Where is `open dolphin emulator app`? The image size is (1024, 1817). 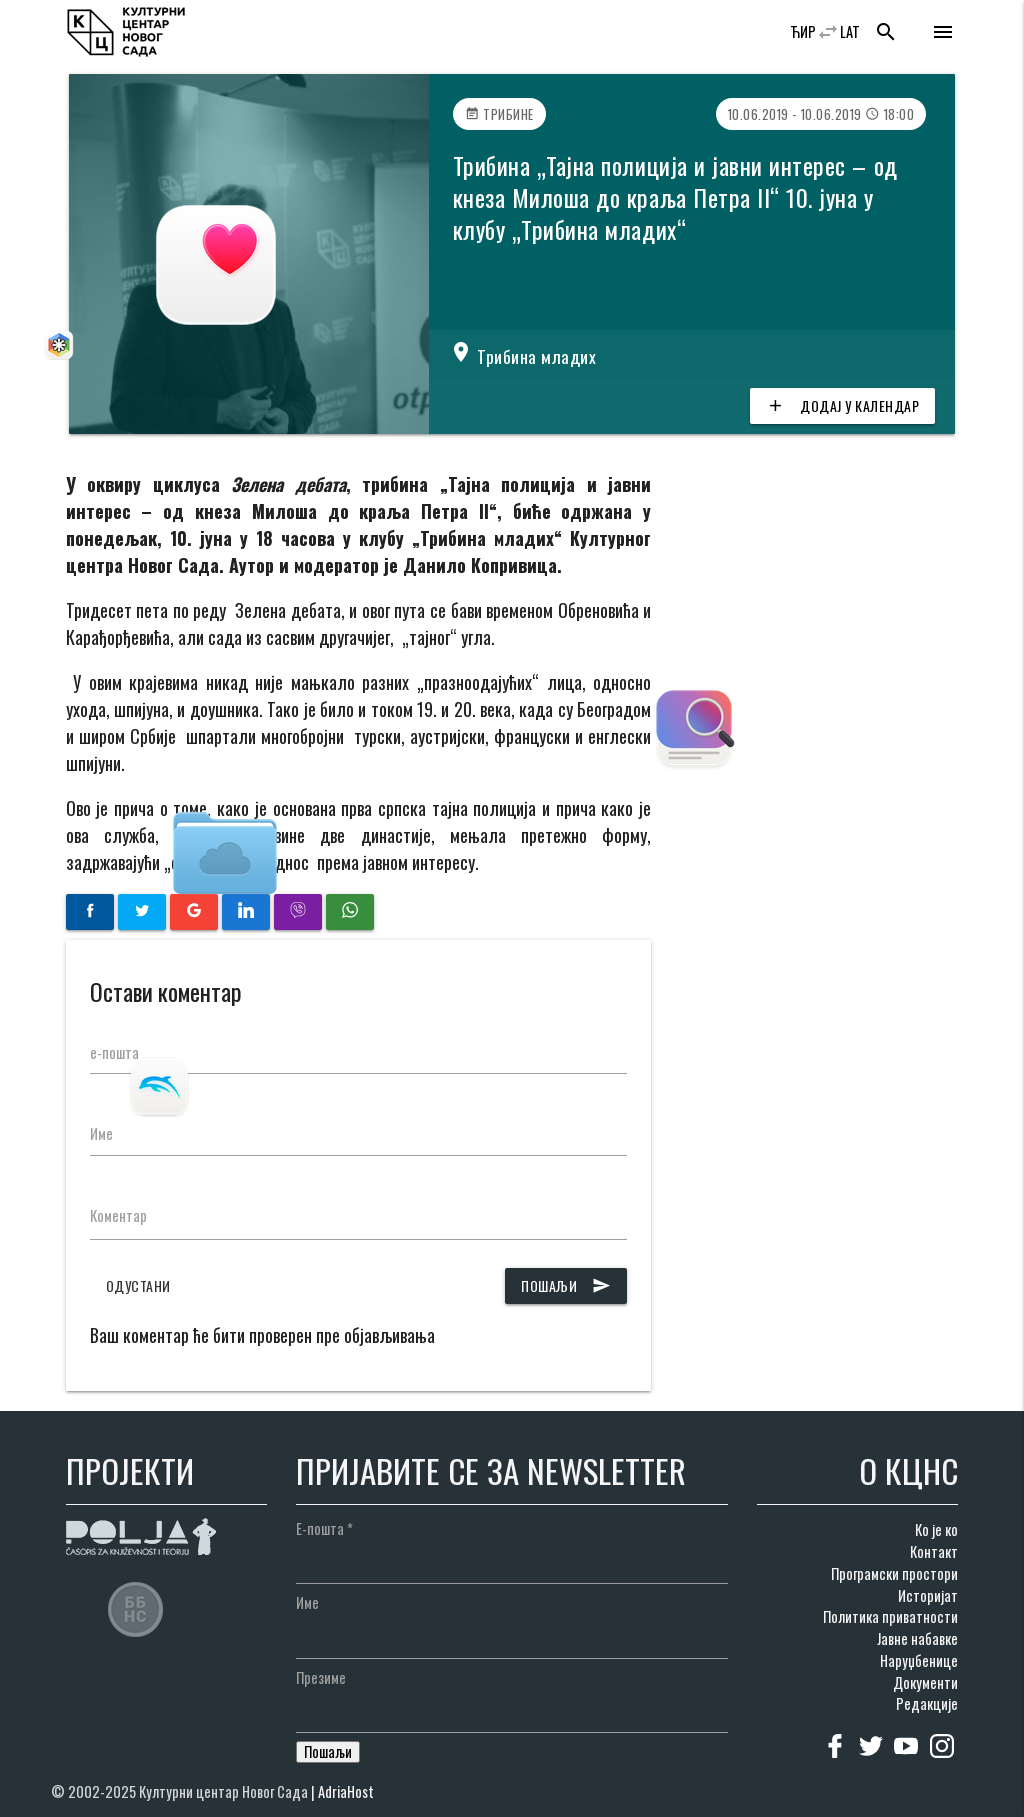
open dolphin emulator app is located at coordinates (159, 1086).